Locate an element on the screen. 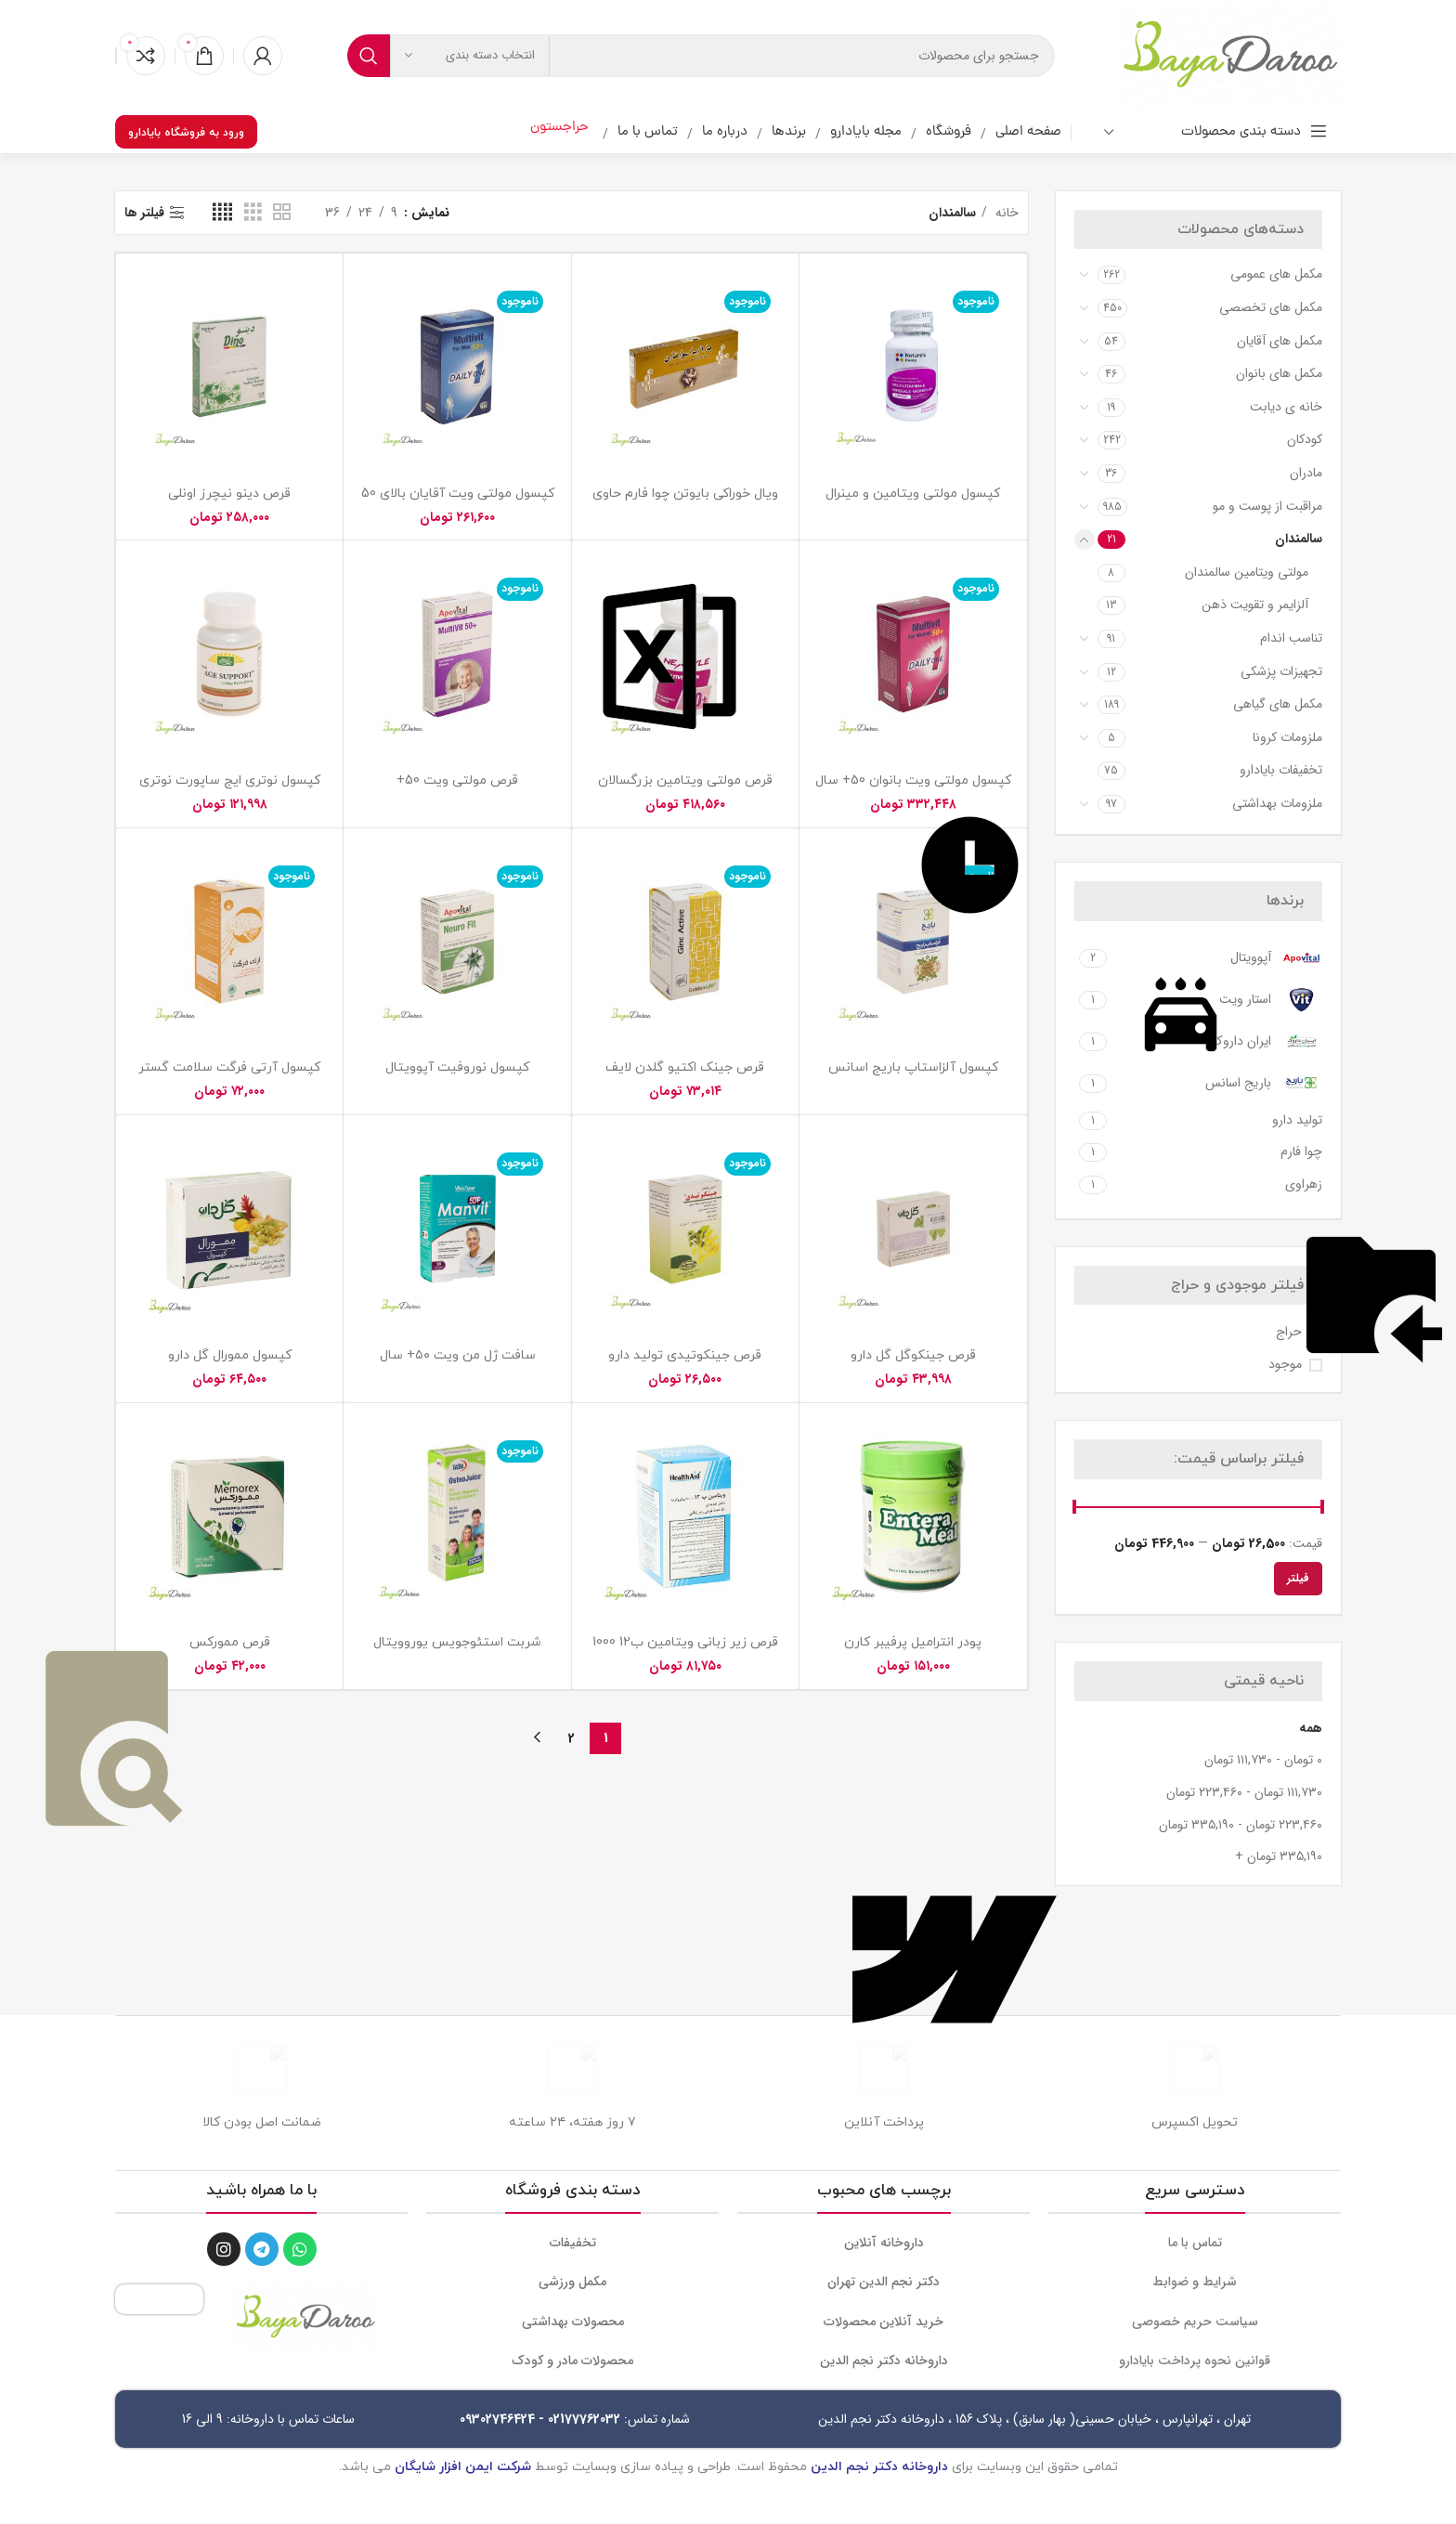 Image resolution: width=1456 pixels, height=2524 pixels. find nearby car wash locations is located at coordinates (1180, 1011).